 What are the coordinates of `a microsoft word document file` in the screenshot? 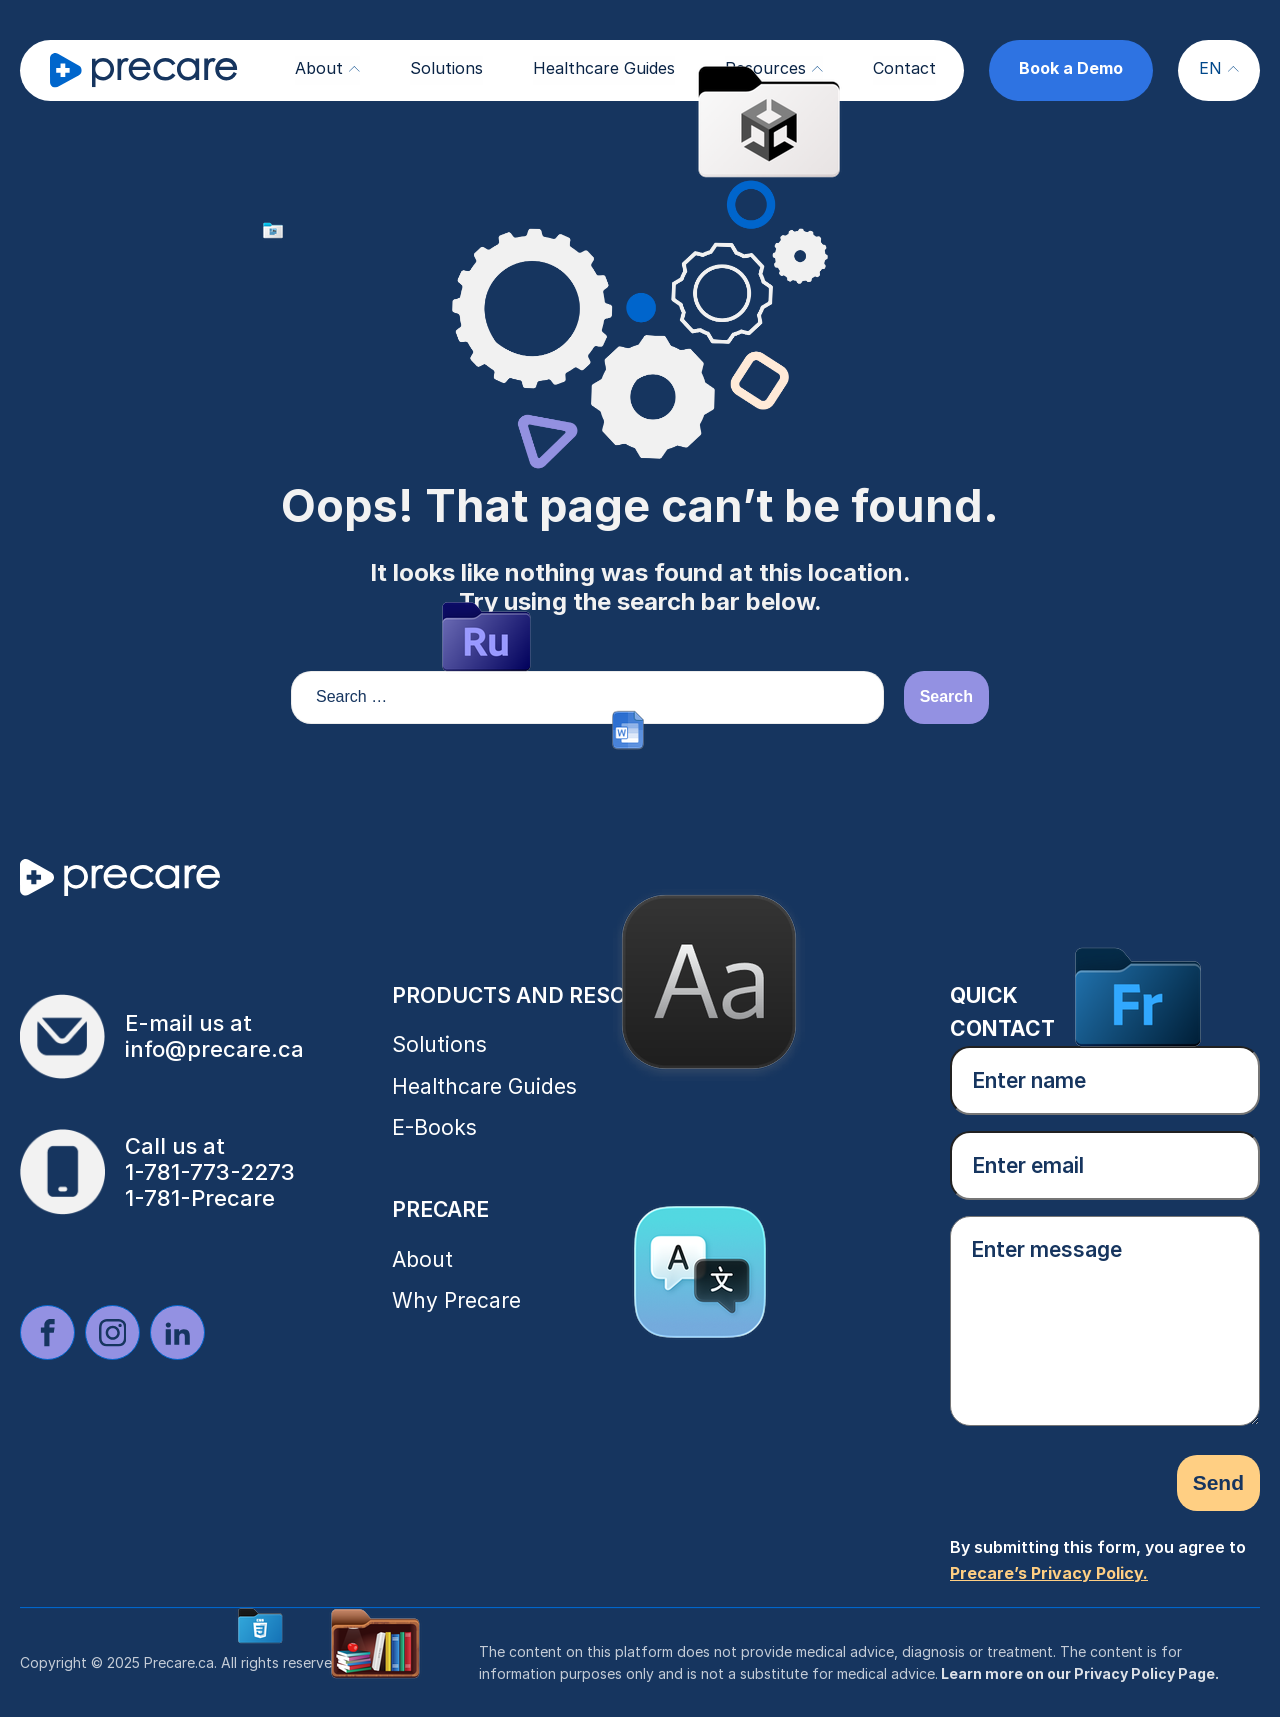 It's located at (628, 730).